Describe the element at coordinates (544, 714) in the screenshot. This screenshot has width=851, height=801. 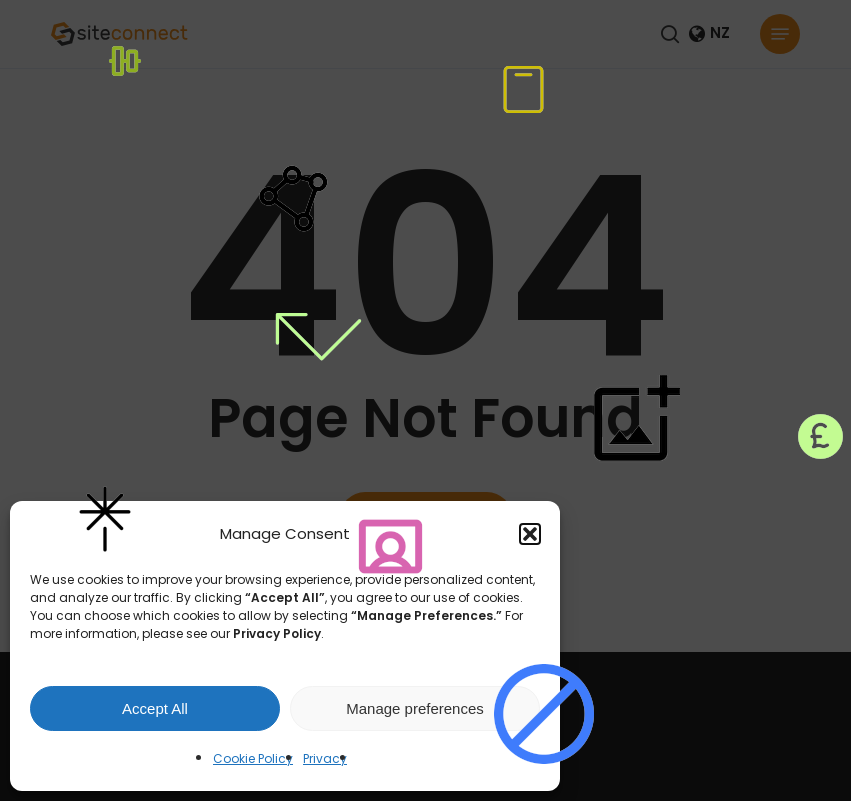
I see `indicates a blocked or prohibited action` at that location.